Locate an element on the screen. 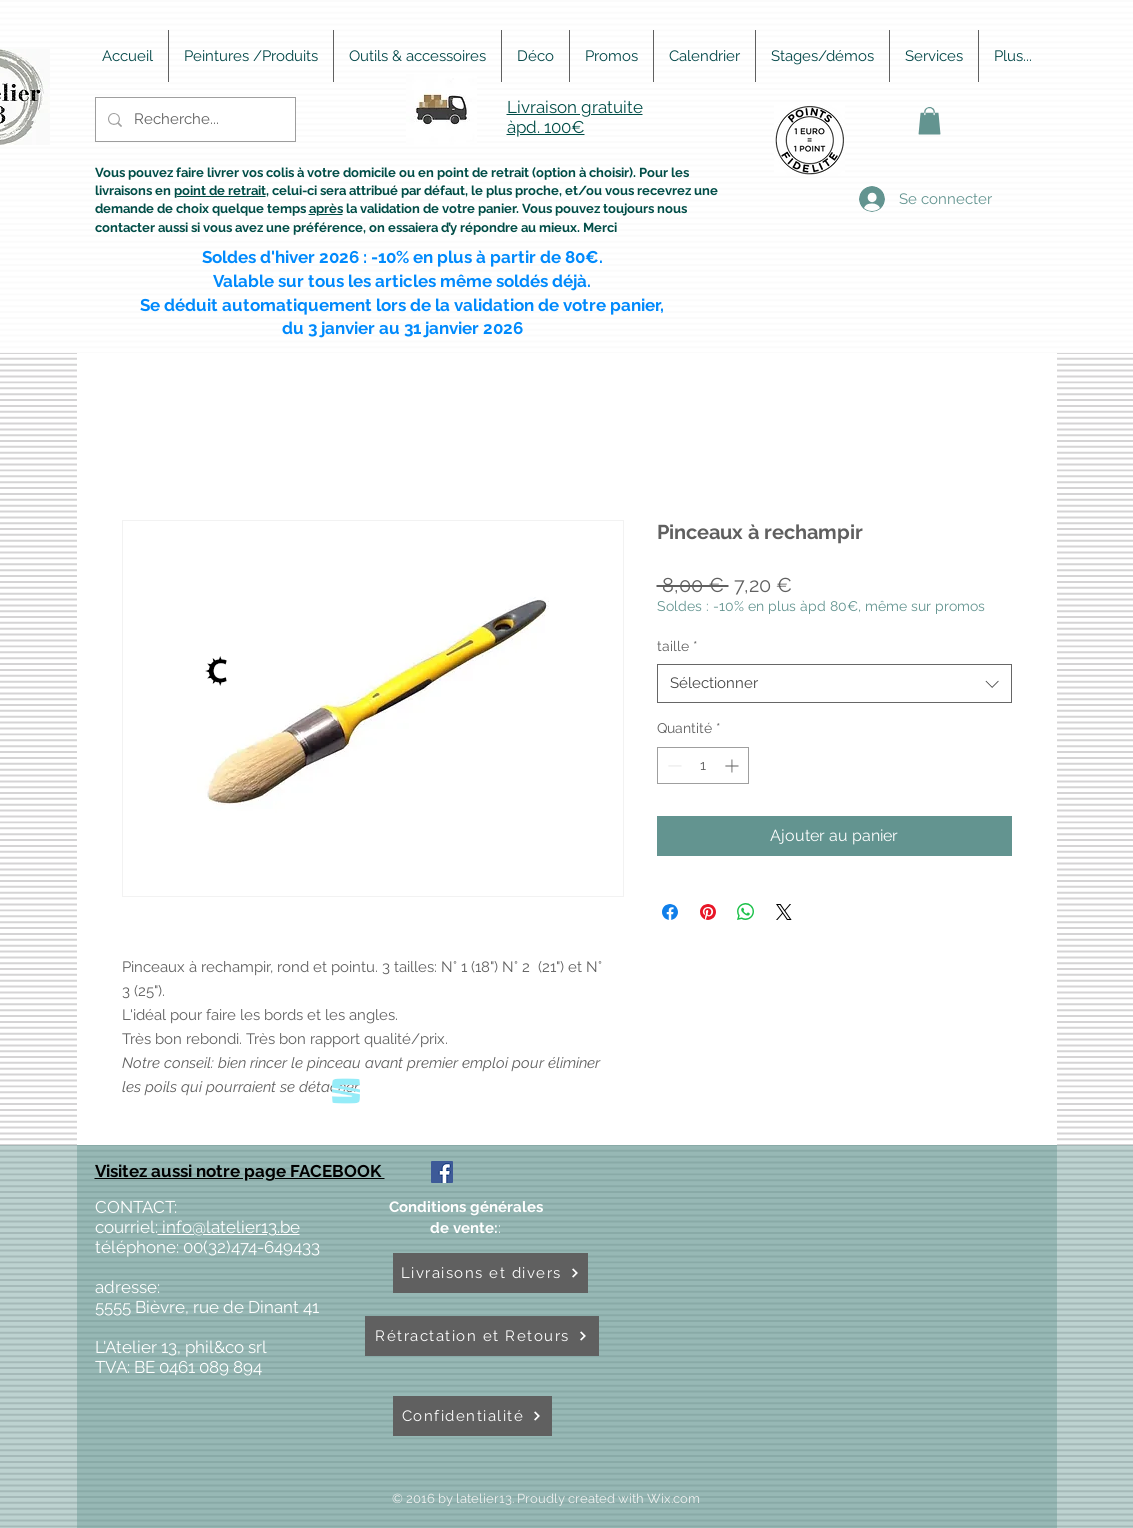  open stencyl game development software is located at coordinates (216, 671).